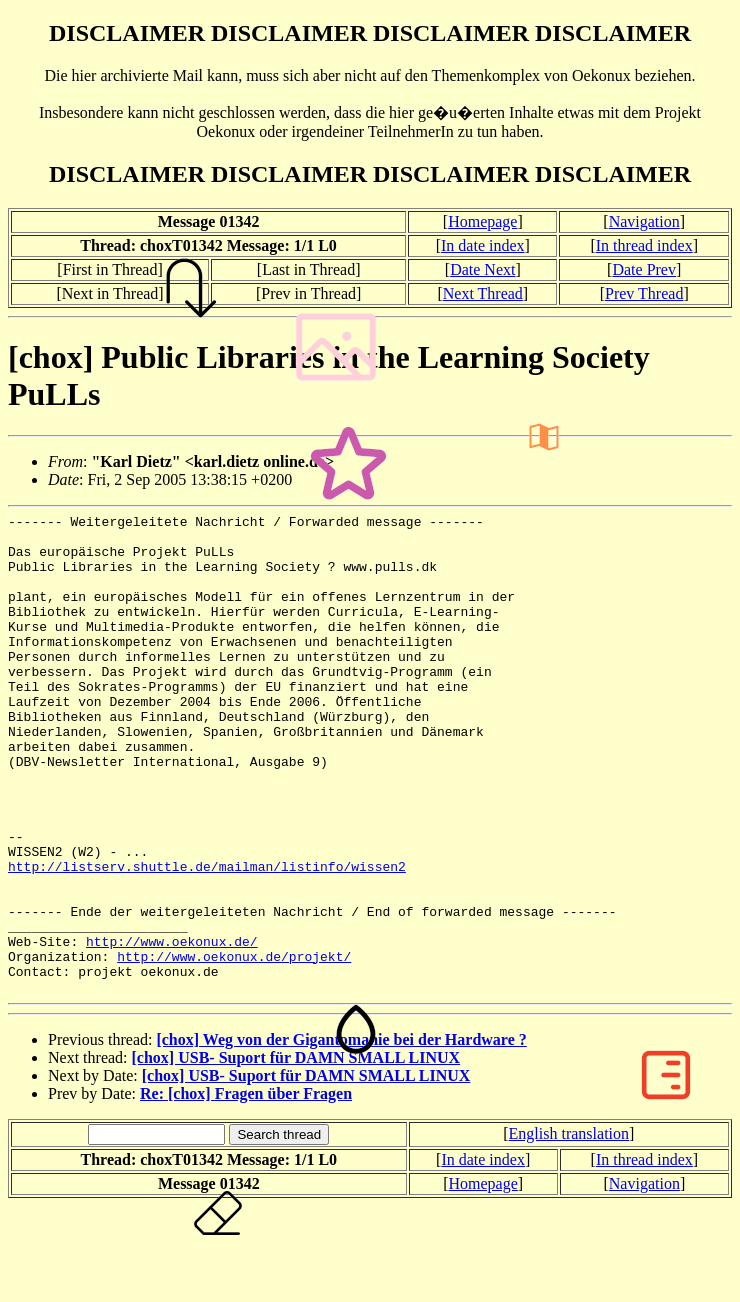  What do you see at coordinates (666, 1075) in the screenshot?
I see `align content to the right with full height stretch` at bounding box center [666, 1075].